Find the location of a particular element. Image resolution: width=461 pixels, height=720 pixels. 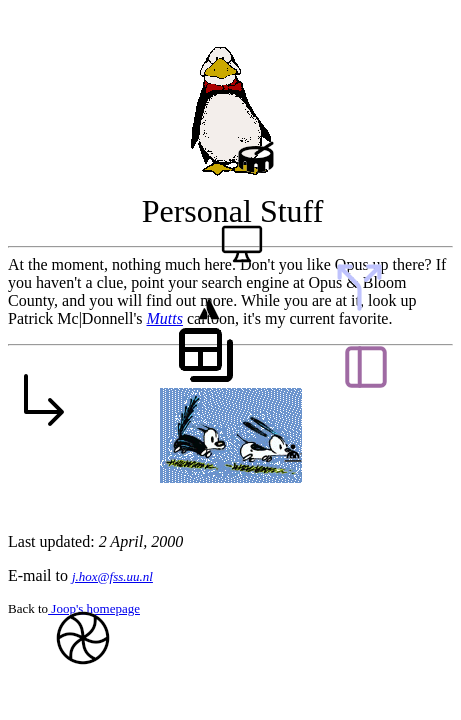

move item down and to the right is located at coordinates (40, 400).